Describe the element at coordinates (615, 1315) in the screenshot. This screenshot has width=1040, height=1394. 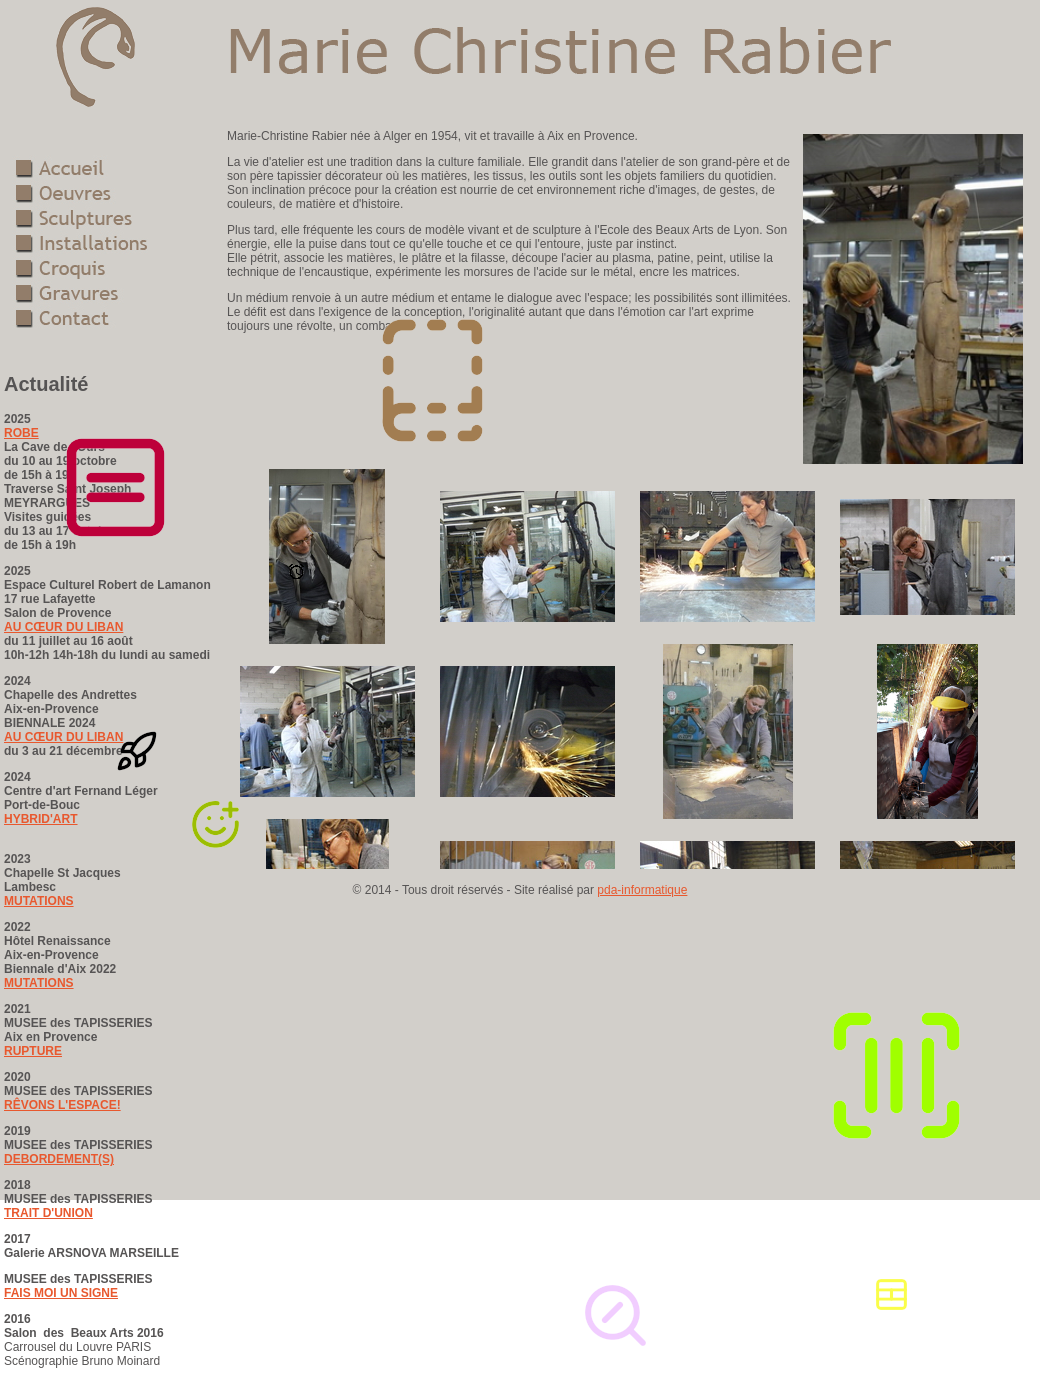
I see `search is disabled or unavailable` at that location.